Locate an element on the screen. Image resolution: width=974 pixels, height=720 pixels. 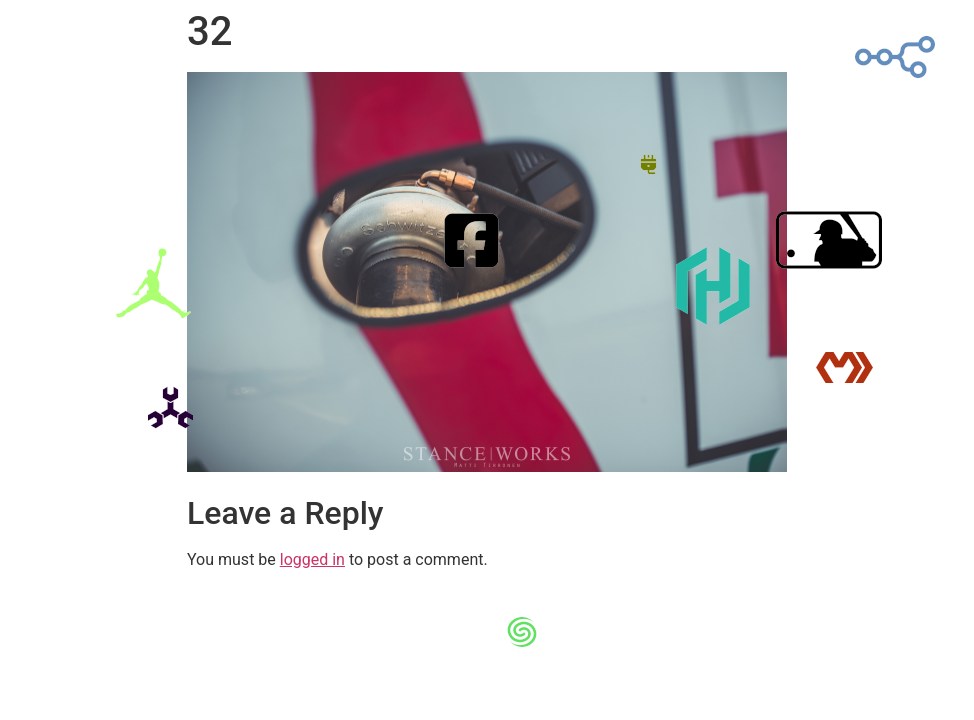
marko javascript framework logo is located at coordinates (844, 367).